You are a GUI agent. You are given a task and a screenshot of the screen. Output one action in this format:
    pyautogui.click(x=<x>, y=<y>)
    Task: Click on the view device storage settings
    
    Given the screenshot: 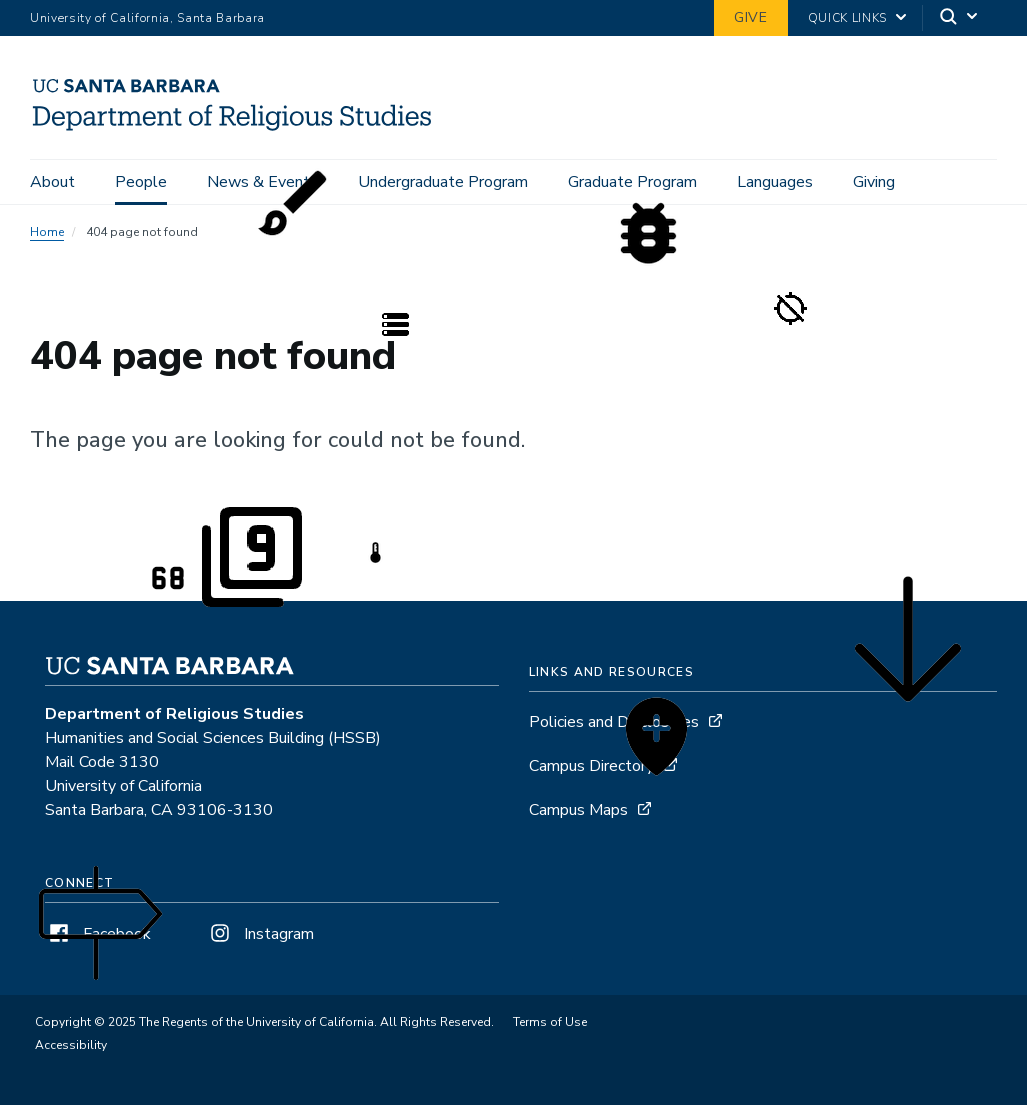 What is the action you would take?
    pyautogui.click(x=395, y=324)
    